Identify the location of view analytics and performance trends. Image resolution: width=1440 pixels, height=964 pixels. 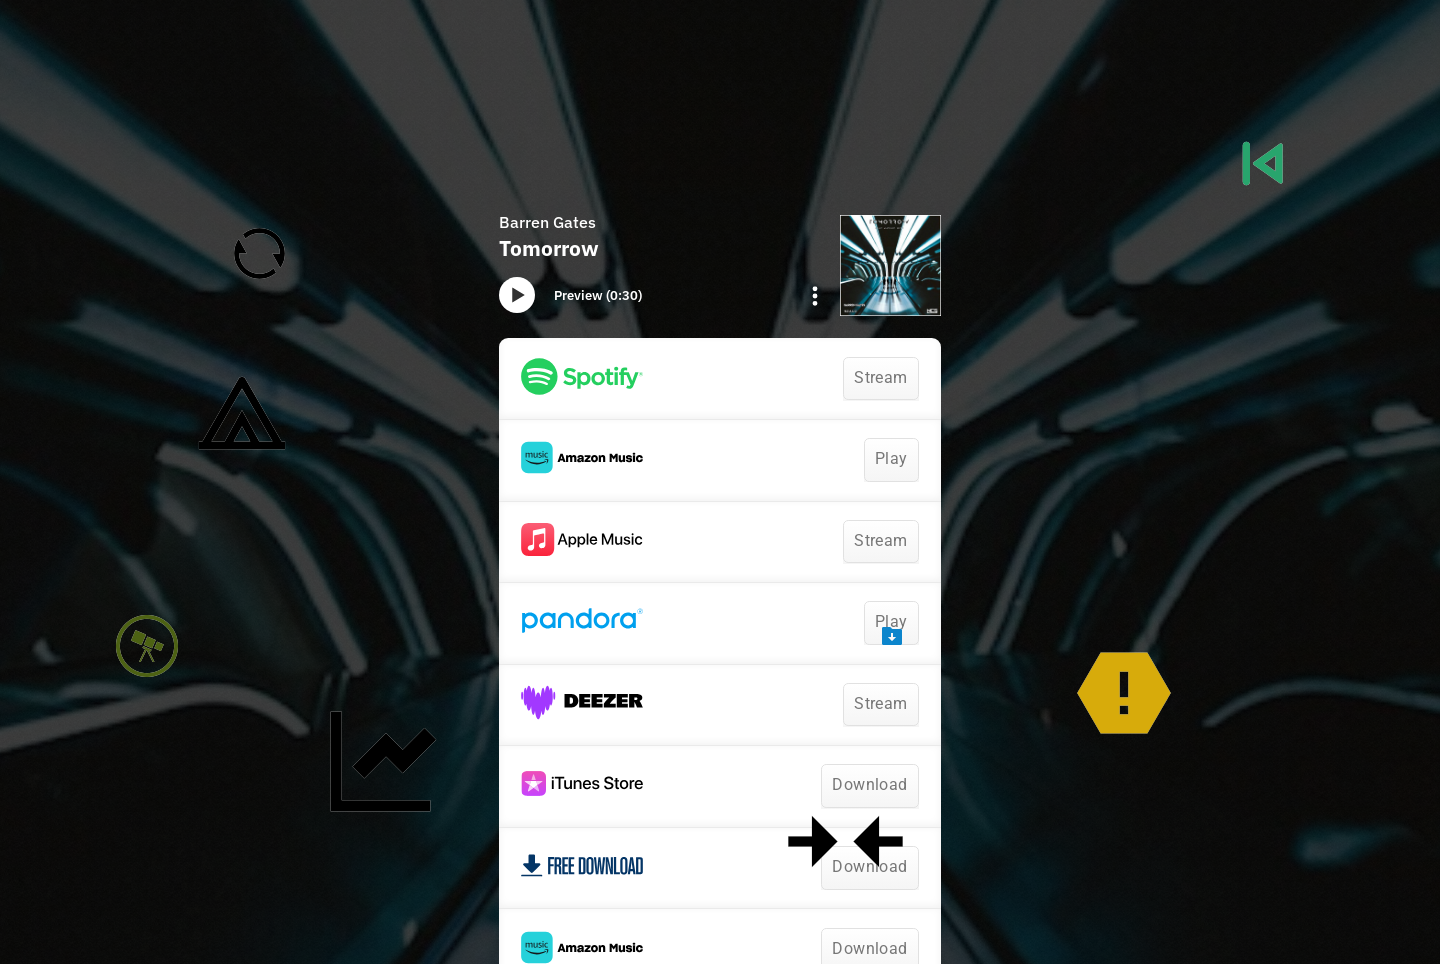
(380, 761).